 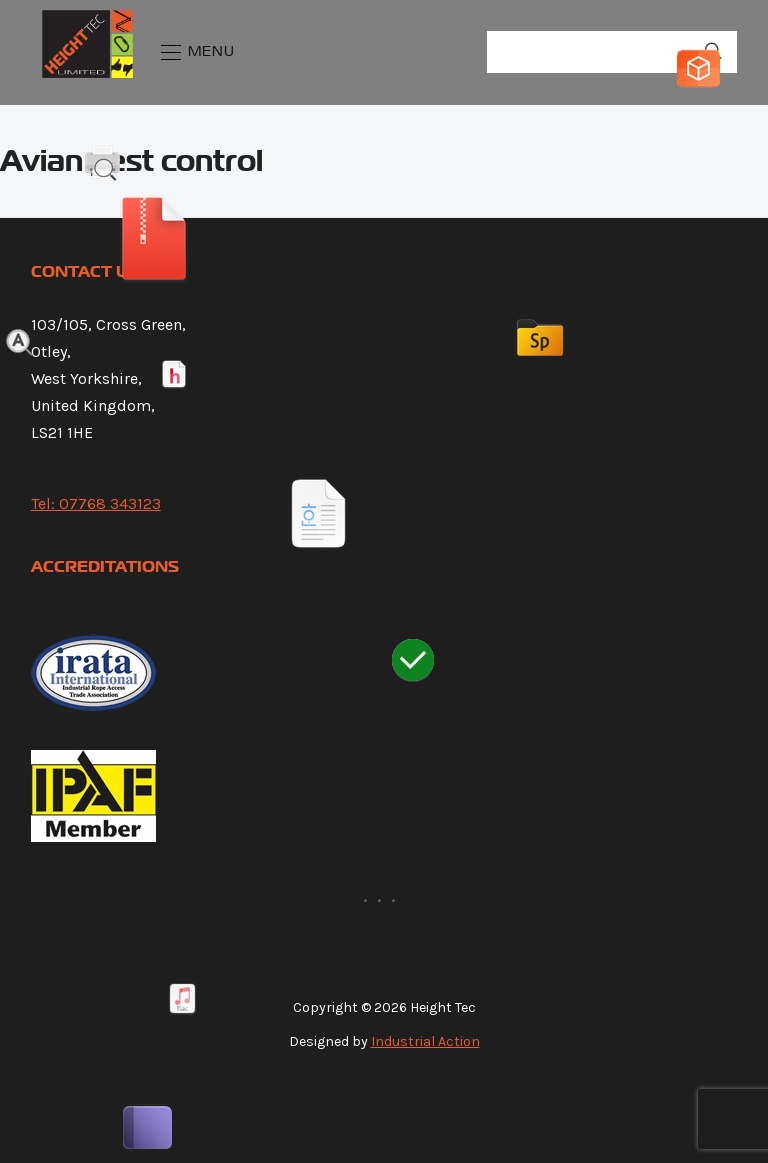 I want to click on a flac audio file in ogg container format, so click(x=182, y=998).